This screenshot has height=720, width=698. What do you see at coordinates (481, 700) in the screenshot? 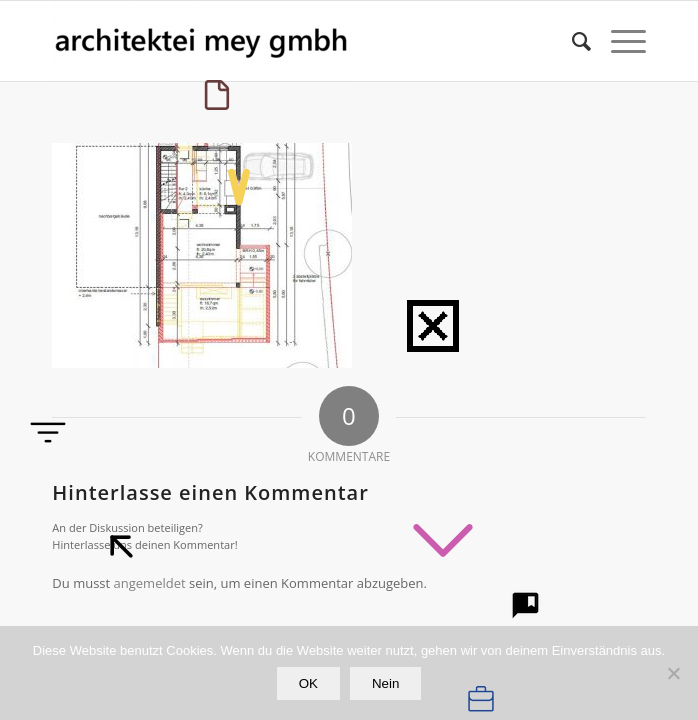
I see `access work or business-related content` at bounding box center [481, 700].